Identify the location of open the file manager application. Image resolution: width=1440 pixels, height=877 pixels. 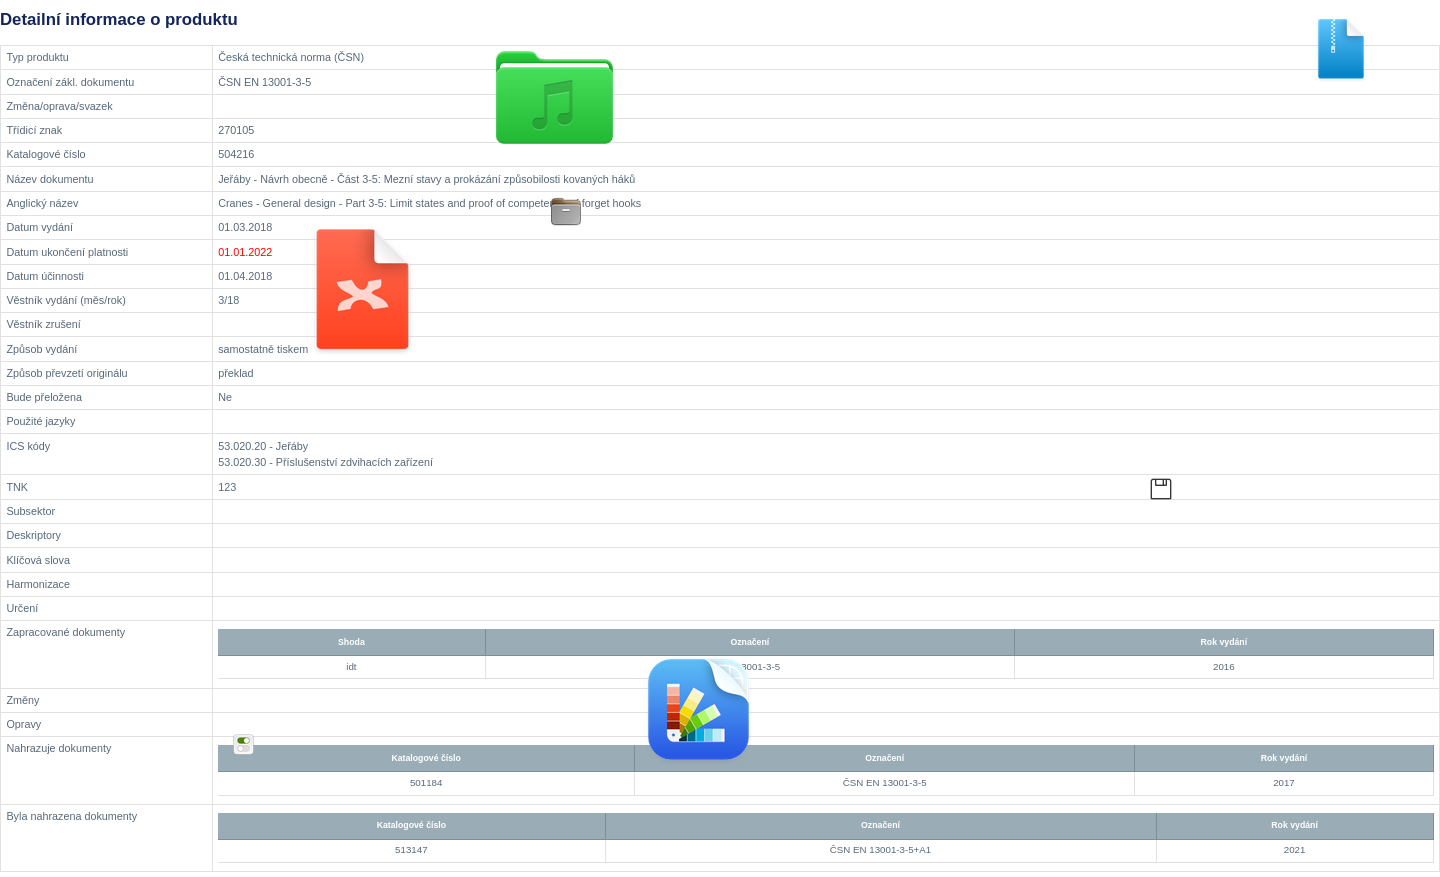
(566, 211).